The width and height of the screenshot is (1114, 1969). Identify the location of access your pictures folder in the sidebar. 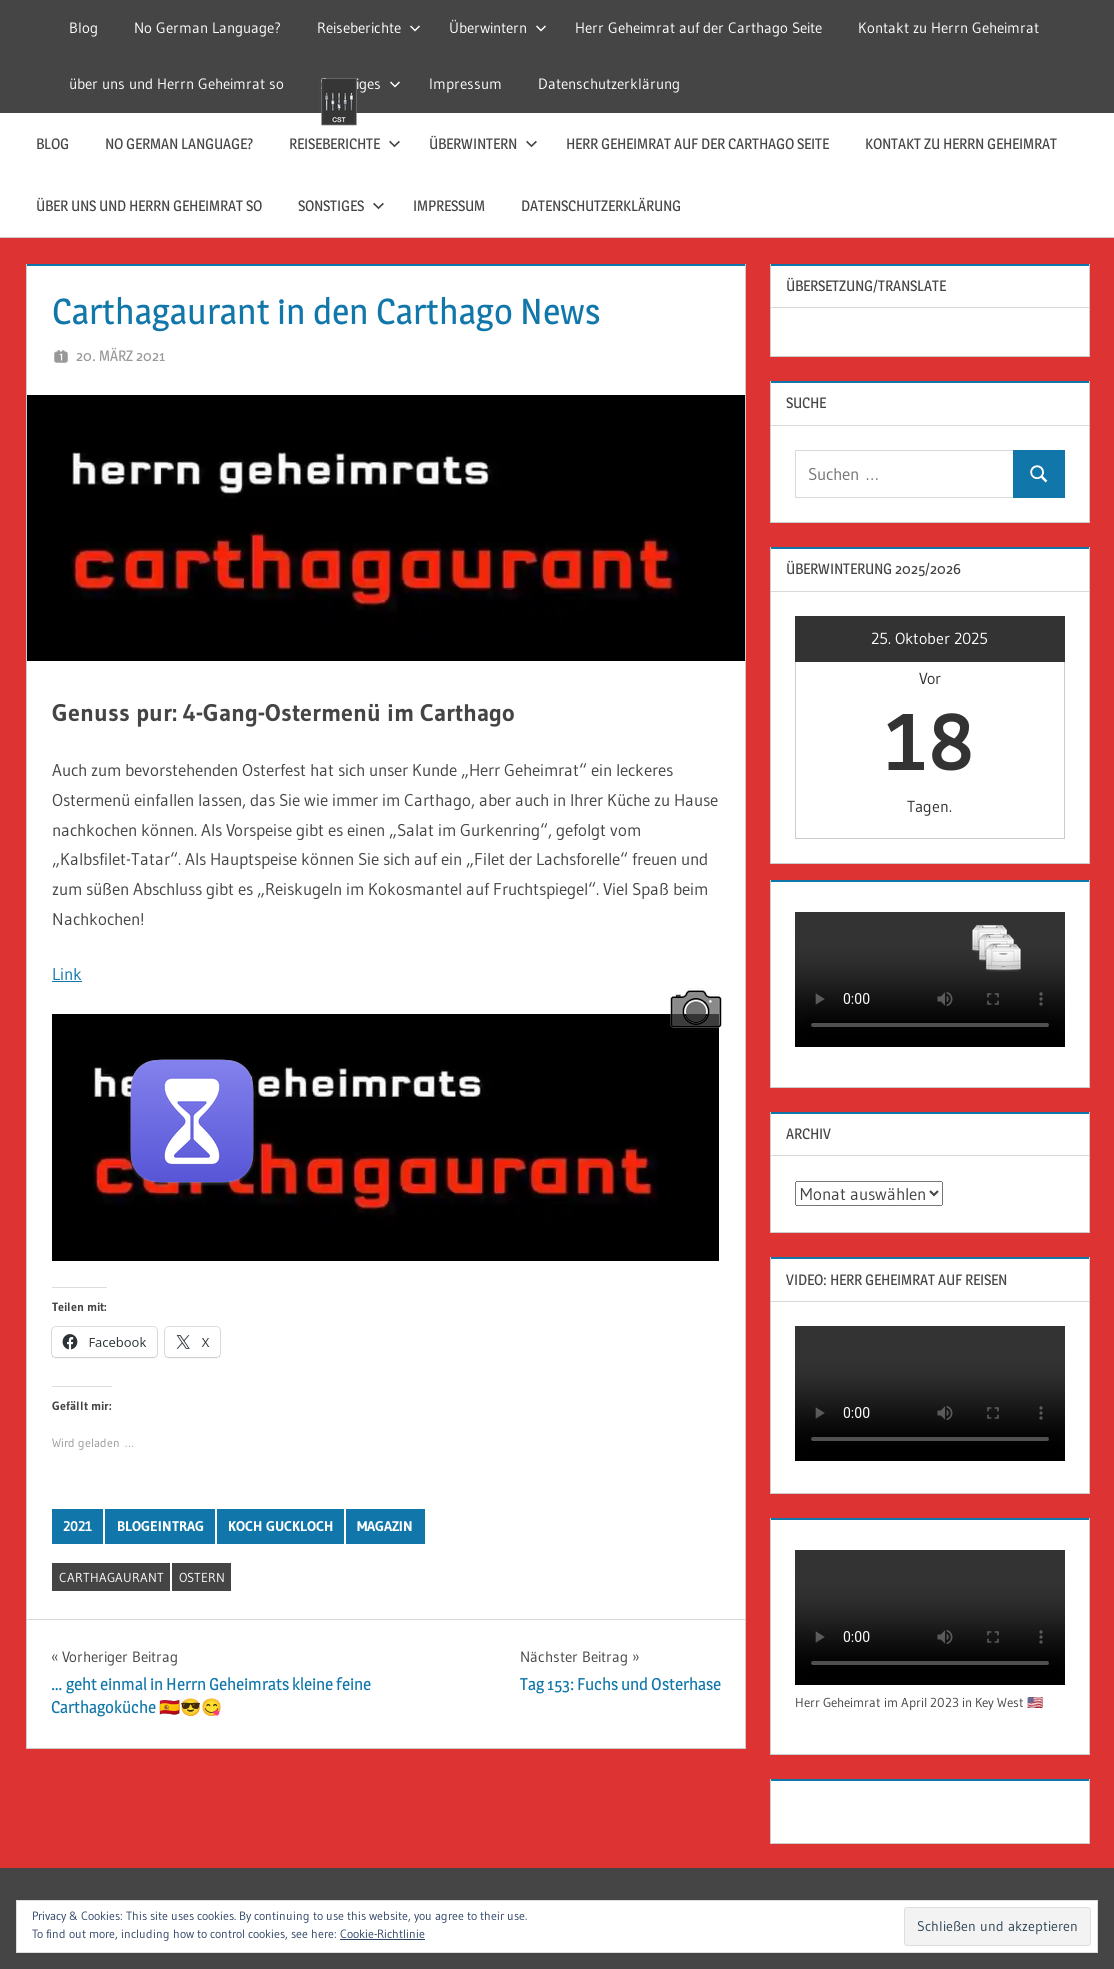
(696, 1009).